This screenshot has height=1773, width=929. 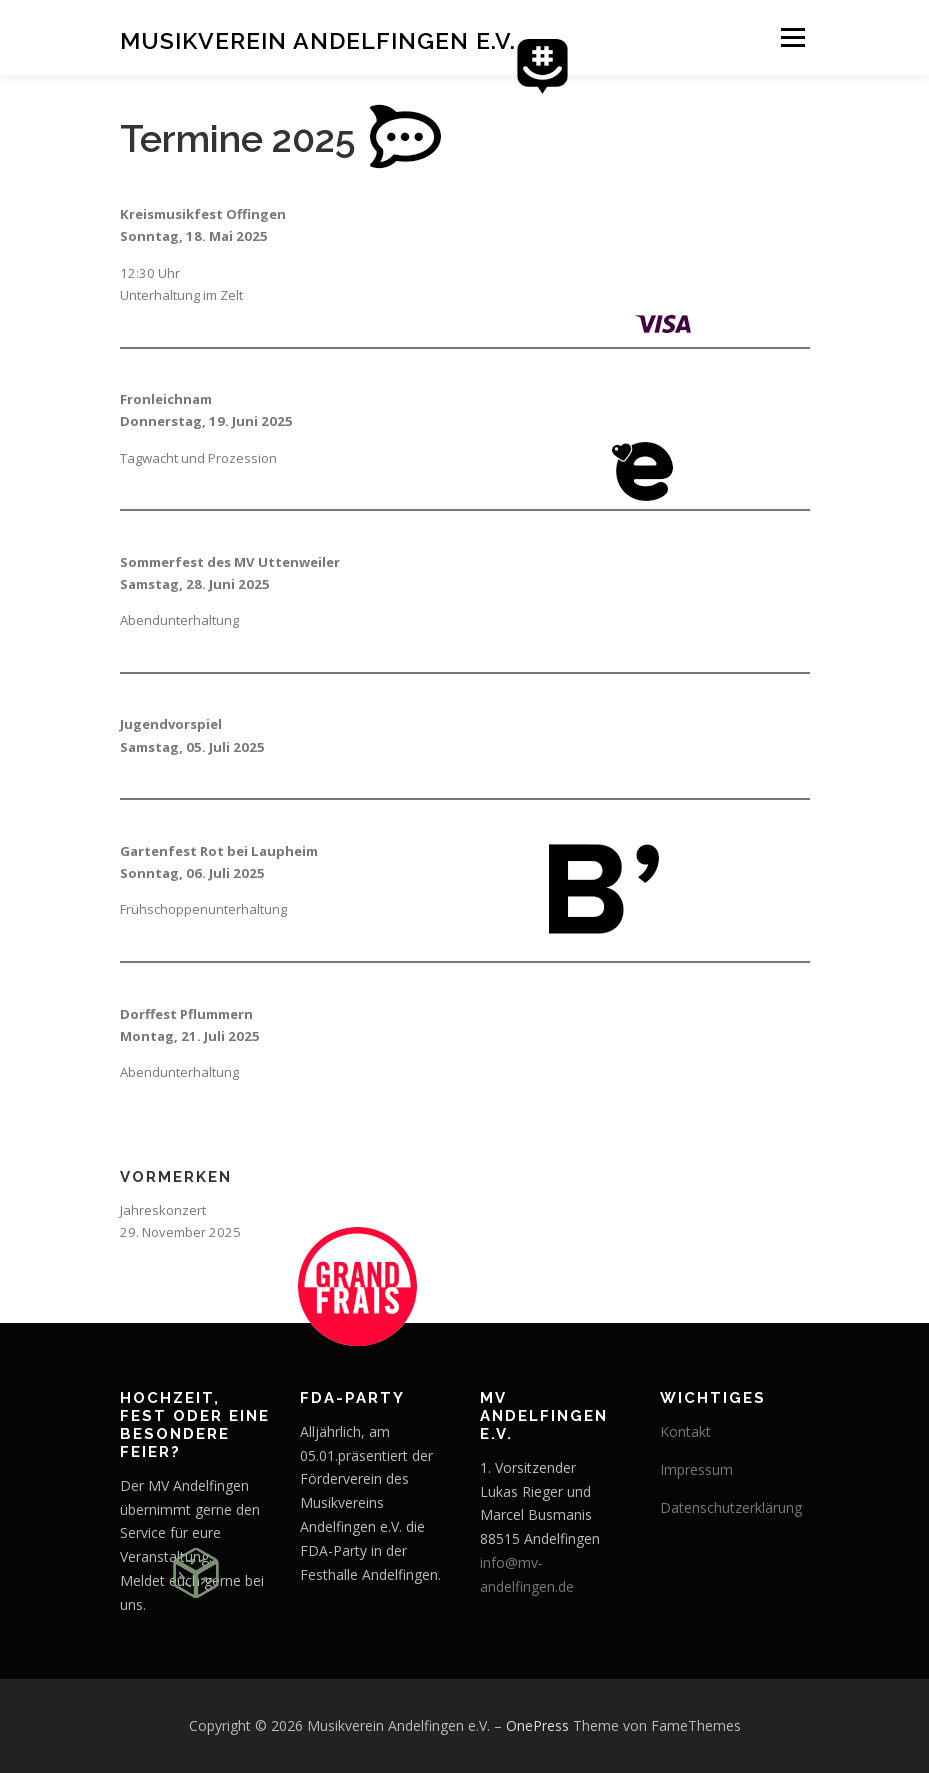 What do you see at coordinates (642, 471) in the screenshot?
I see `open the ente app` at bounding box center [642, 471].